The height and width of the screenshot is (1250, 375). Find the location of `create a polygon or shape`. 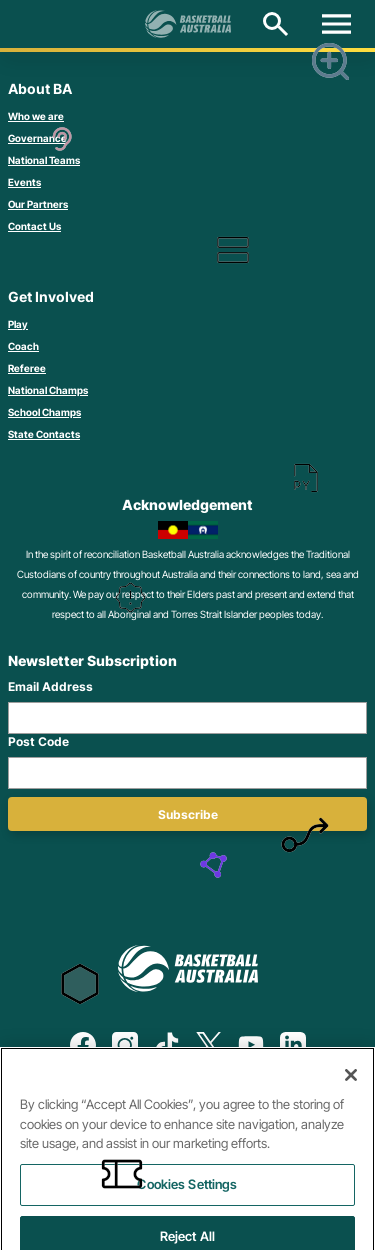

create a polygon or shape is located at coordinates (214, 865).